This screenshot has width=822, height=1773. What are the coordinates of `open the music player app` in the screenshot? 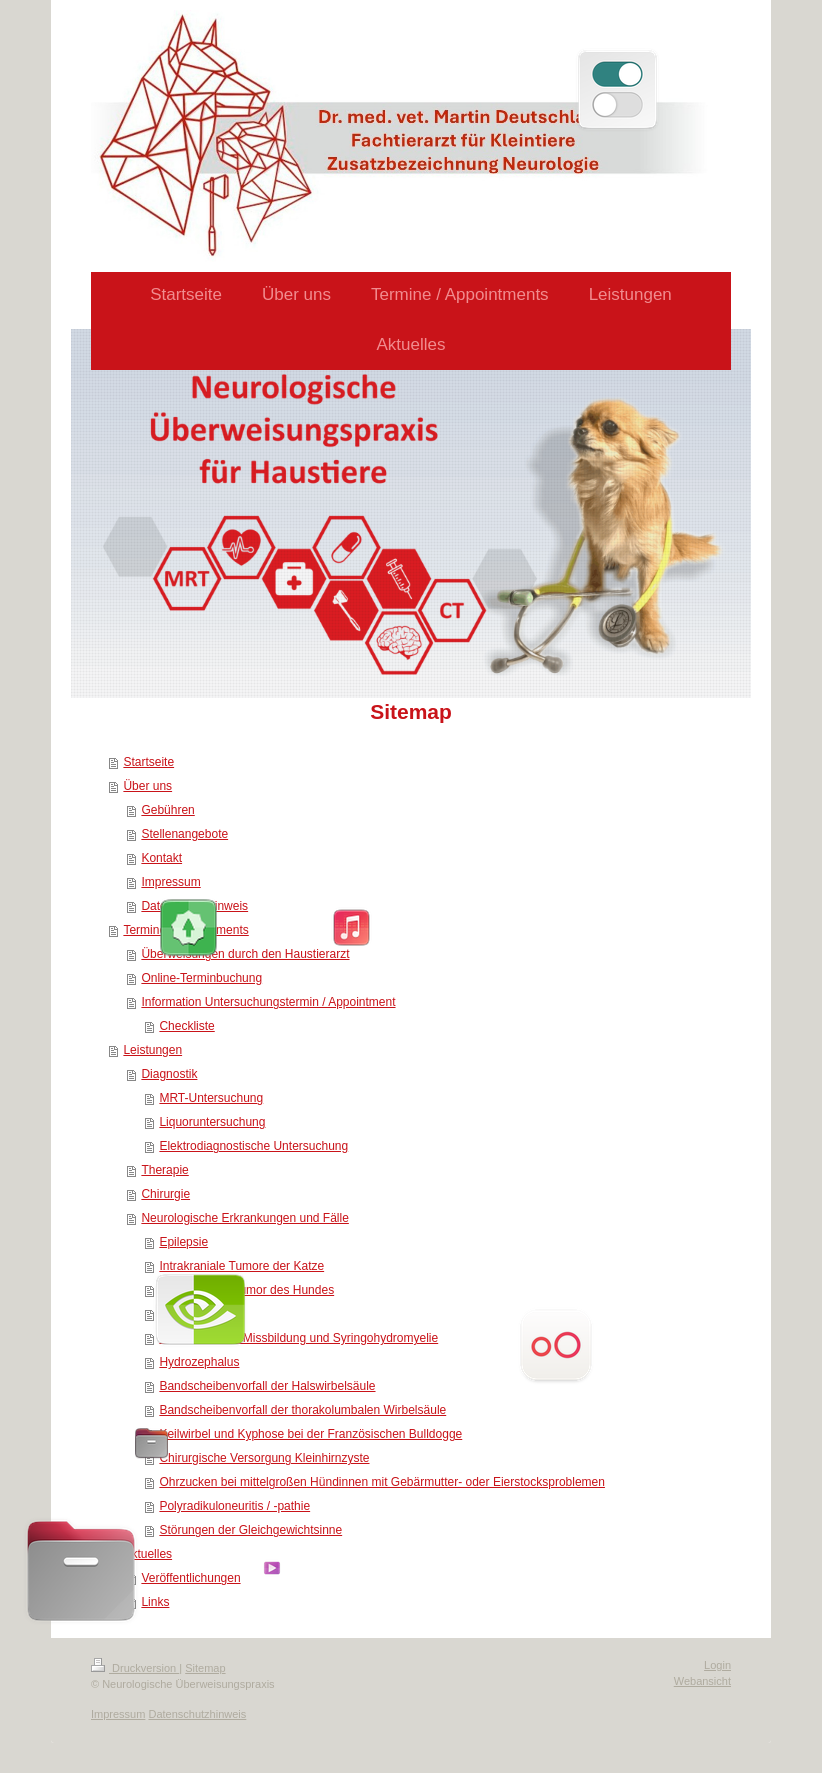 It's located at (351, 927).